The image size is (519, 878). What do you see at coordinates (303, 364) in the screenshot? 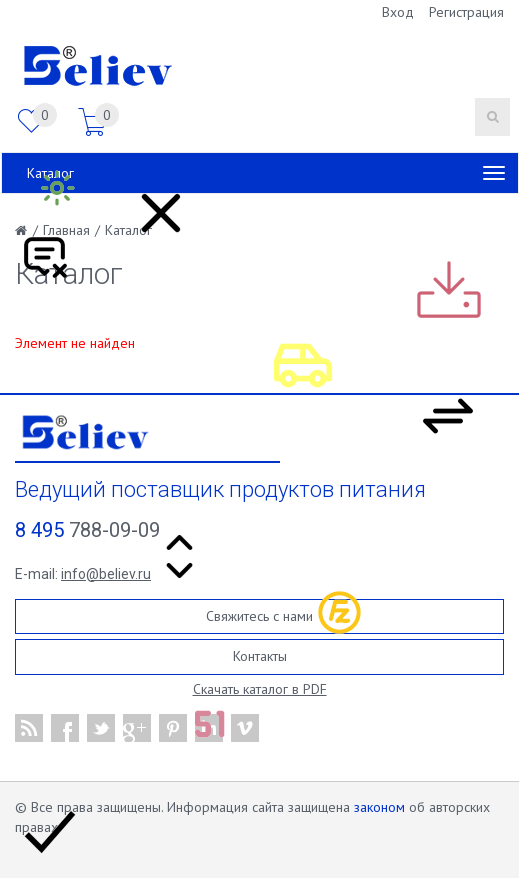
I see `access vehicle or driving settings` at bounding box center [303, 364].